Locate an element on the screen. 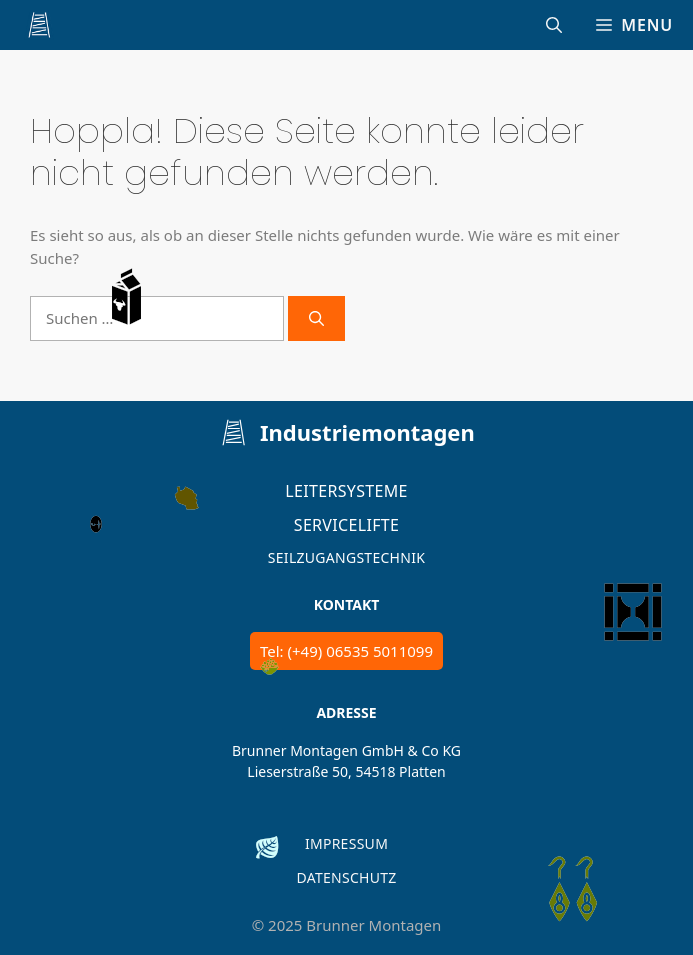 The image size is (693, 955). select tanzania as your country or region is located at coordinates (187, 498).